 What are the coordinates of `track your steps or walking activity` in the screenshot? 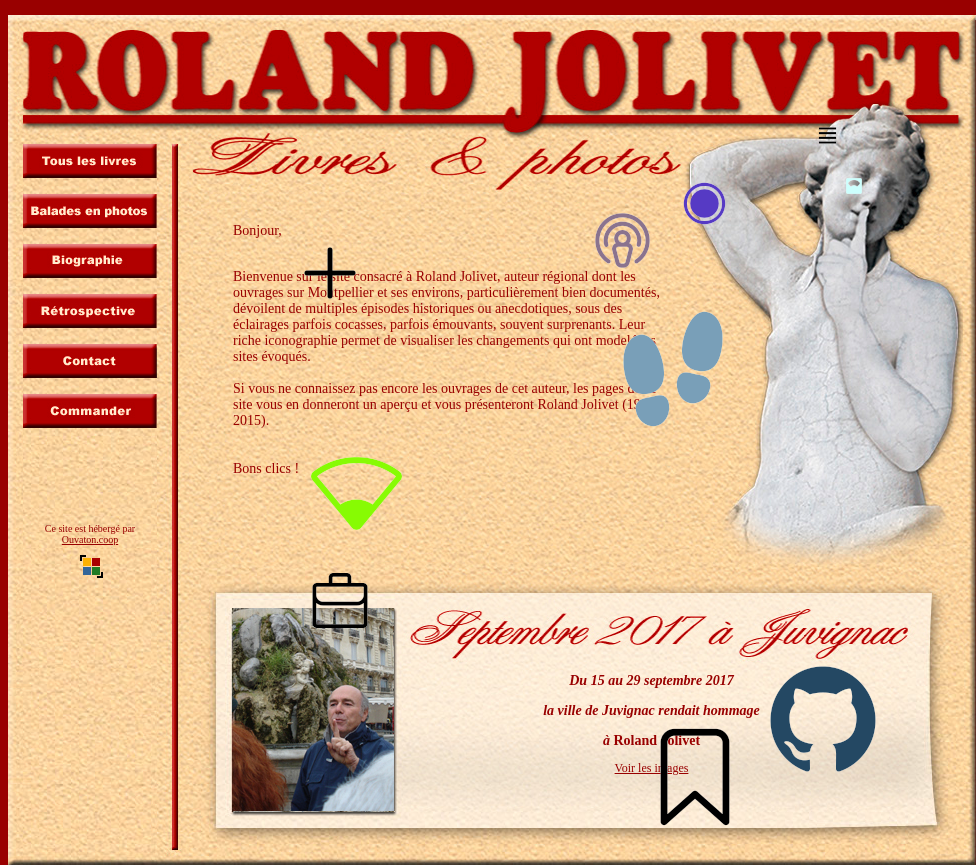 It's located at (673, 369).